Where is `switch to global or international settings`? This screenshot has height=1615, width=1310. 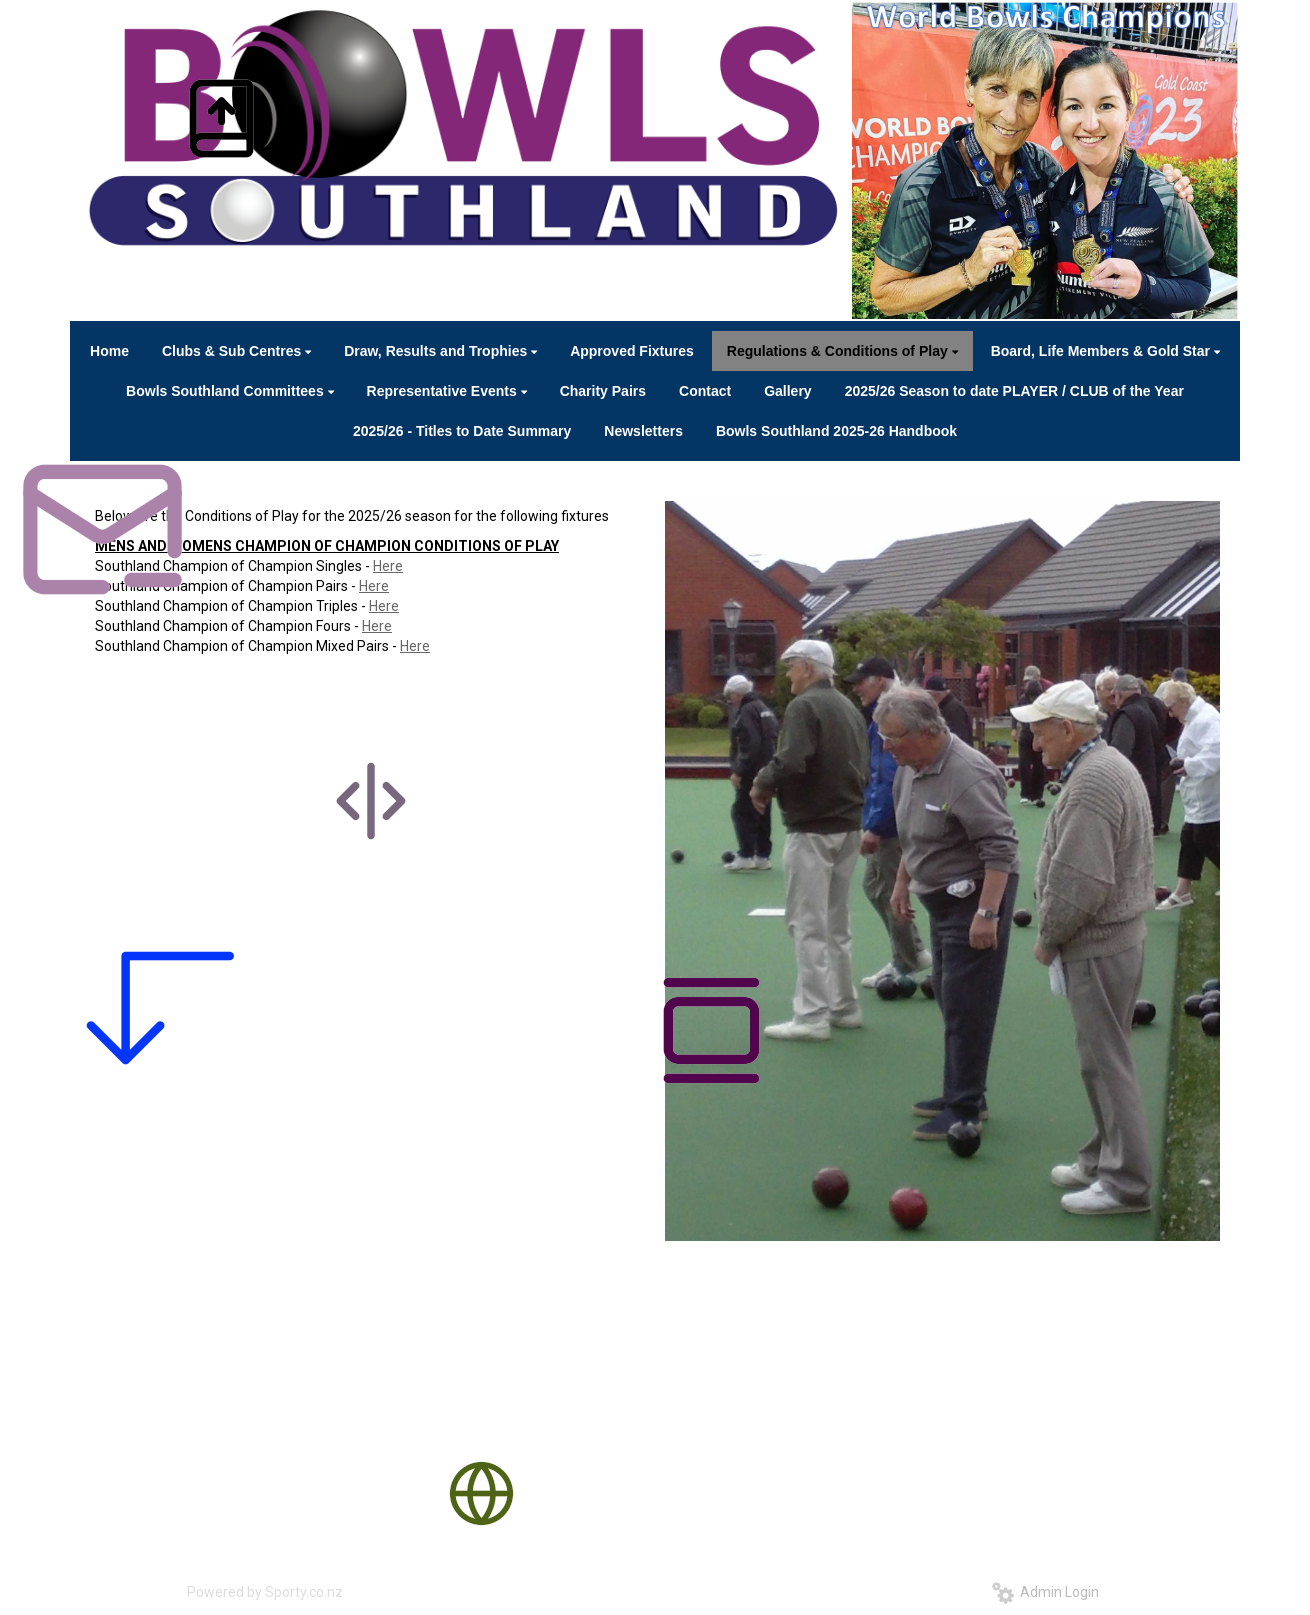 switch to global or international settings is located at coordinates (481, 1493).